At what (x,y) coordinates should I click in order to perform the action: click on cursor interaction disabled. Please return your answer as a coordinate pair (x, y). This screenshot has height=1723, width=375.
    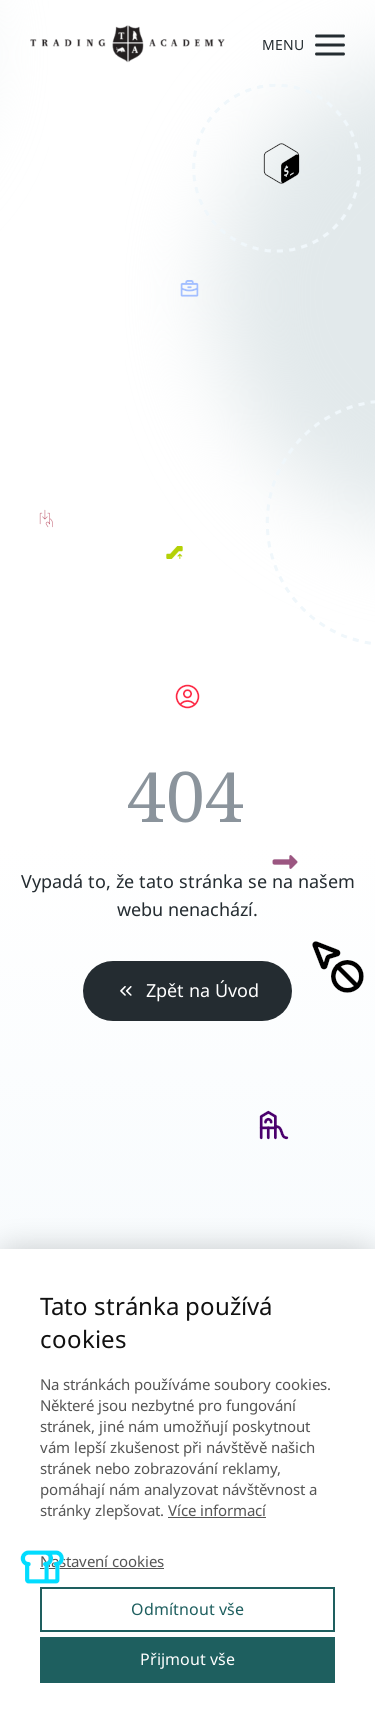
    Looking at the image, I should click on (338, 967).